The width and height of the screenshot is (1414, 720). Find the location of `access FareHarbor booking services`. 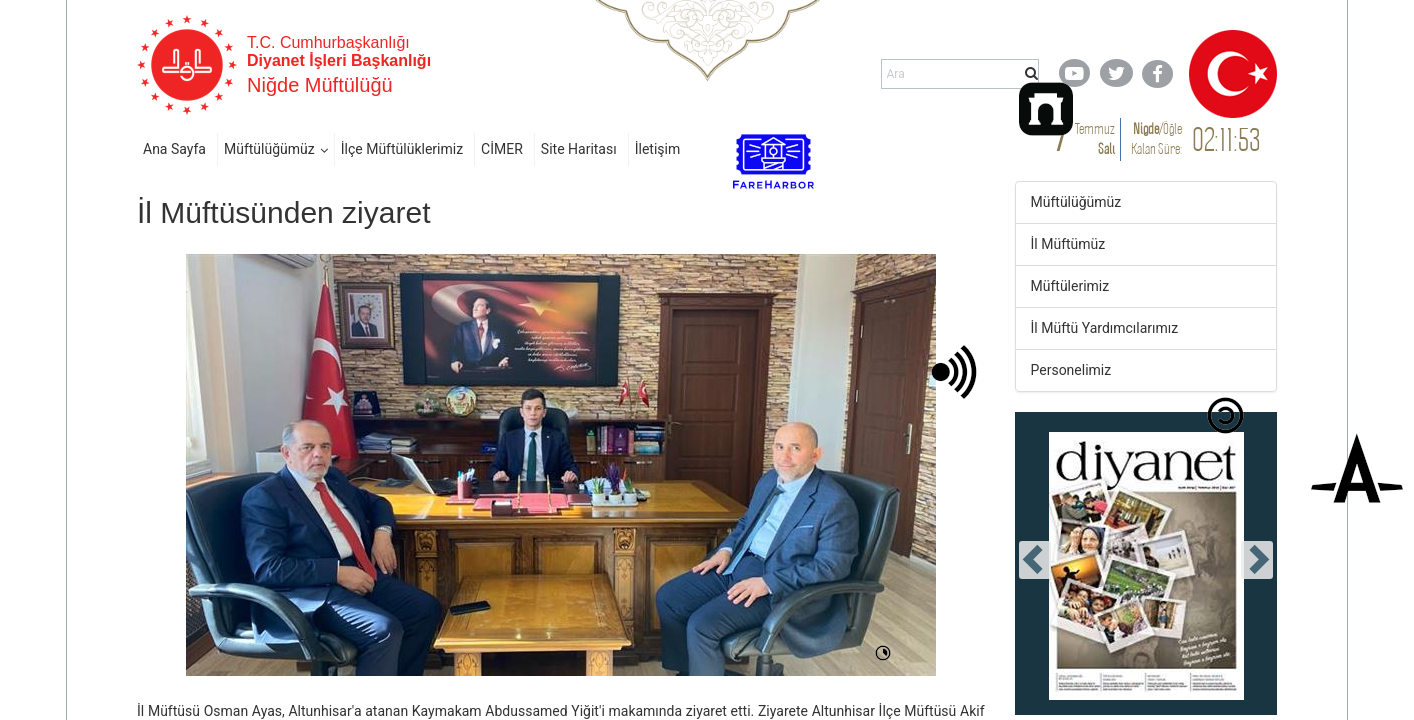

access FareHarbor booking services is located at coordinates (773, 161).